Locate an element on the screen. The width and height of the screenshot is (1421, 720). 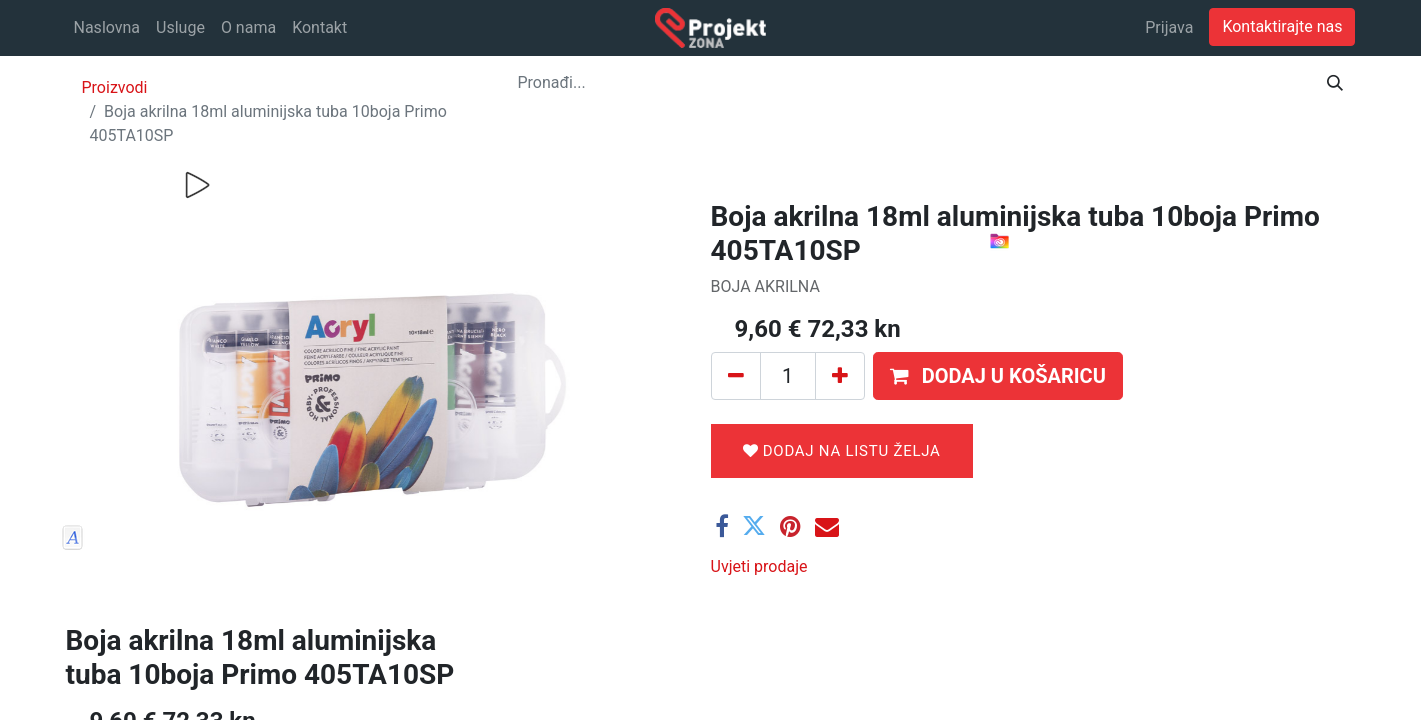
play media content is located at coordinates (197, 185).